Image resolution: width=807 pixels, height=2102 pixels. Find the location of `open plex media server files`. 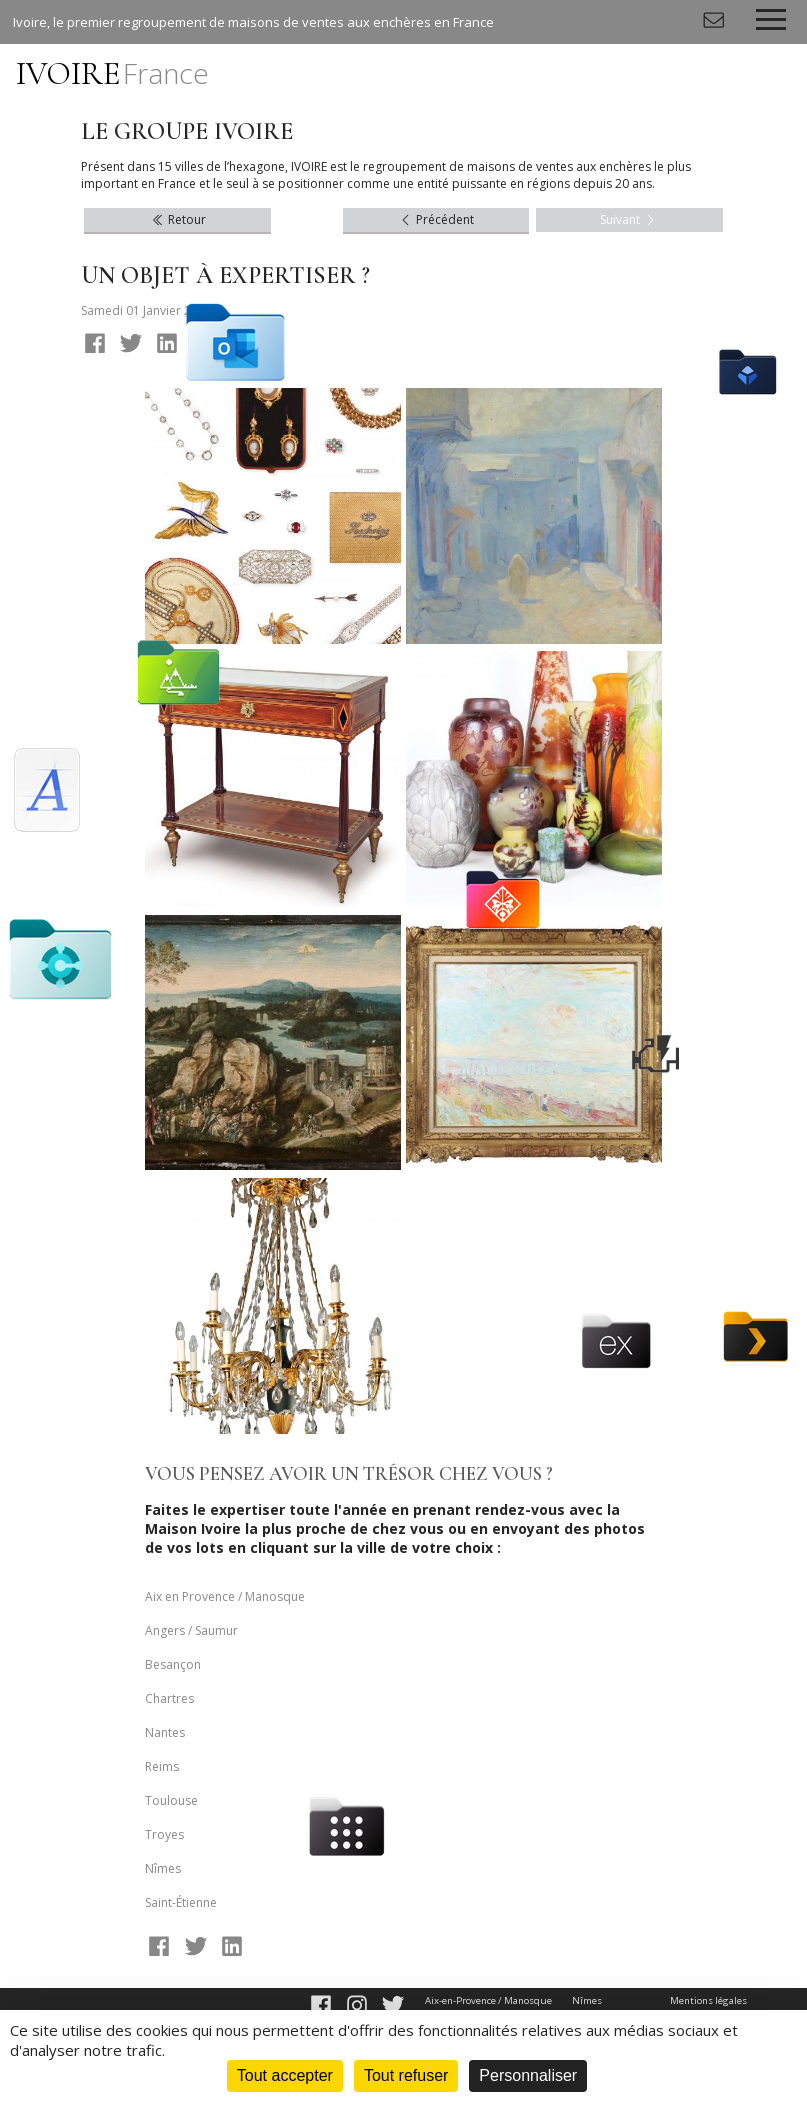

open plex media server files is located at coordinates (755, 1338).